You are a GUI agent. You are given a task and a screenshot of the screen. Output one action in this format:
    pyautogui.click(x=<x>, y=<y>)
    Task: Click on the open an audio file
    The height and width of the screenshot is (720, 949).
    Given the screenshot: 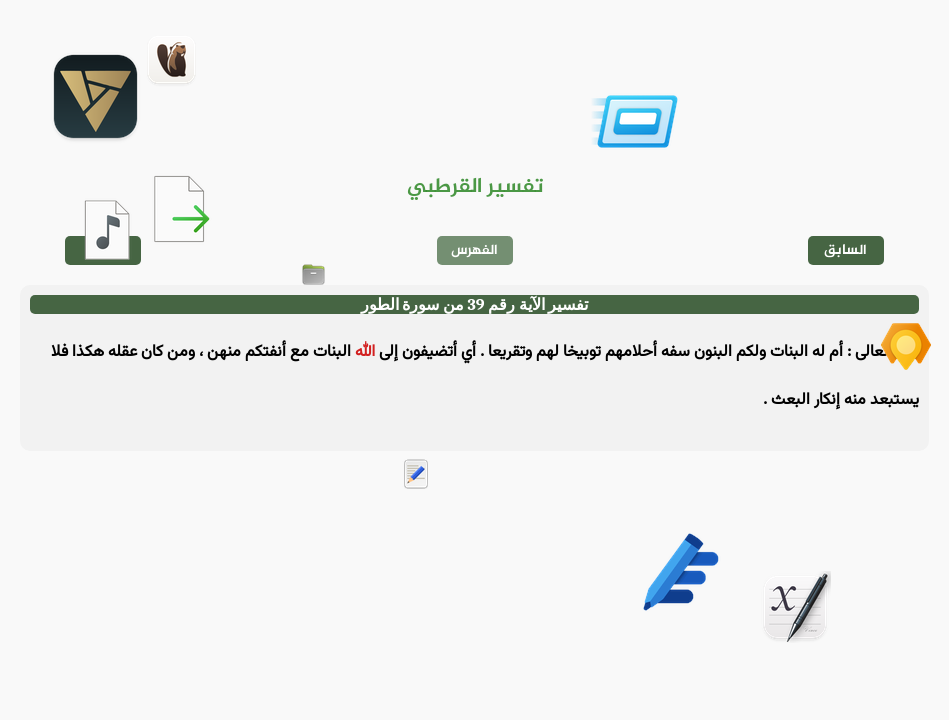 What is the action you would take?
    pyautogui.click(x=107, y=230)
    